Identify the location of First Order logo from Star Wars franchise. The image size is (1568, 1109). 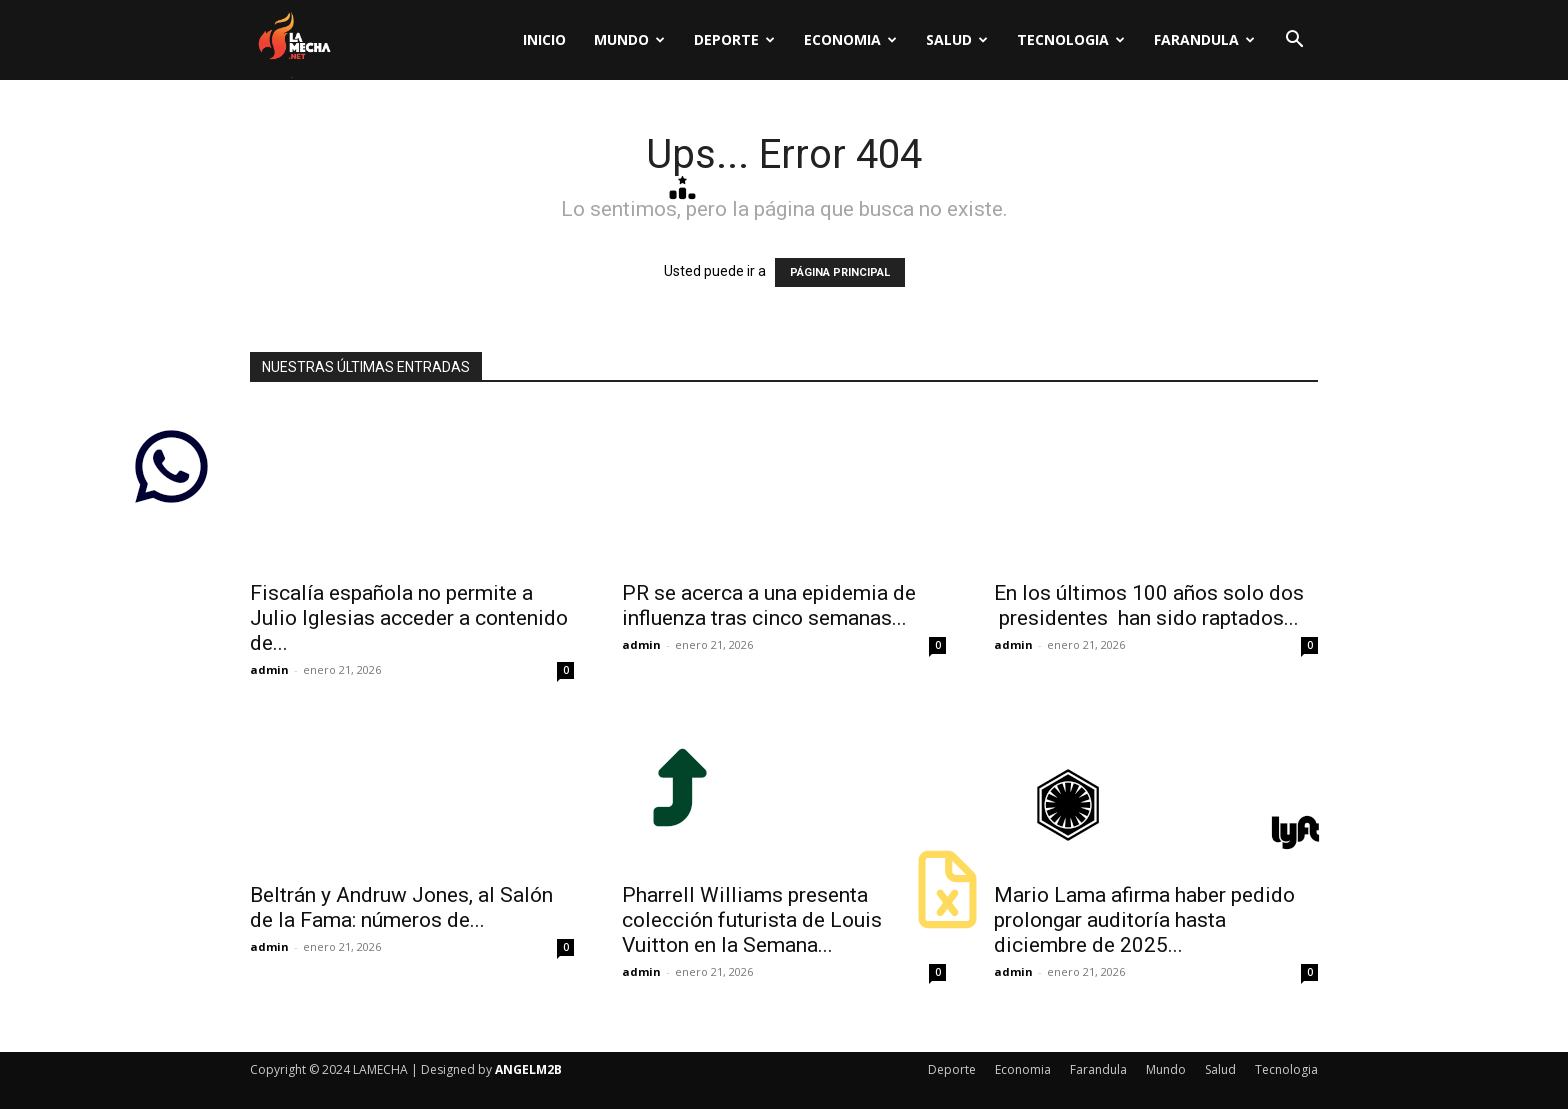
(1068, 805).